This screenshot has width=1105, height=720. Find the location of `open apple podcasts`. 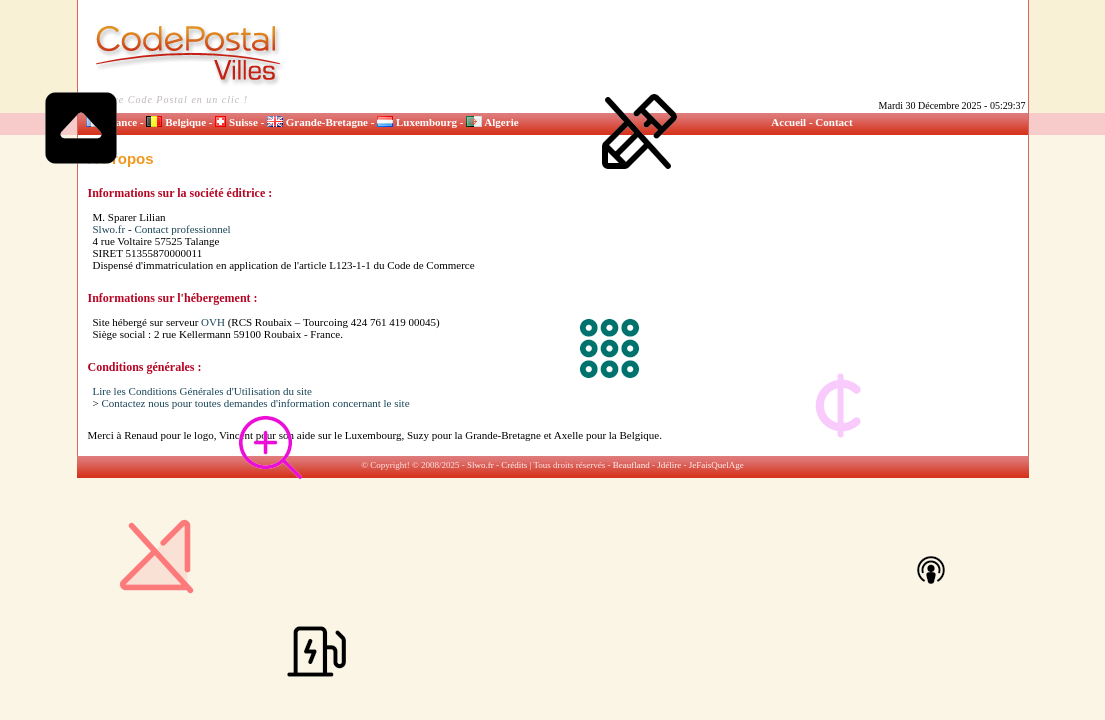

open apple podcasts is located at coordinates (931, 570).